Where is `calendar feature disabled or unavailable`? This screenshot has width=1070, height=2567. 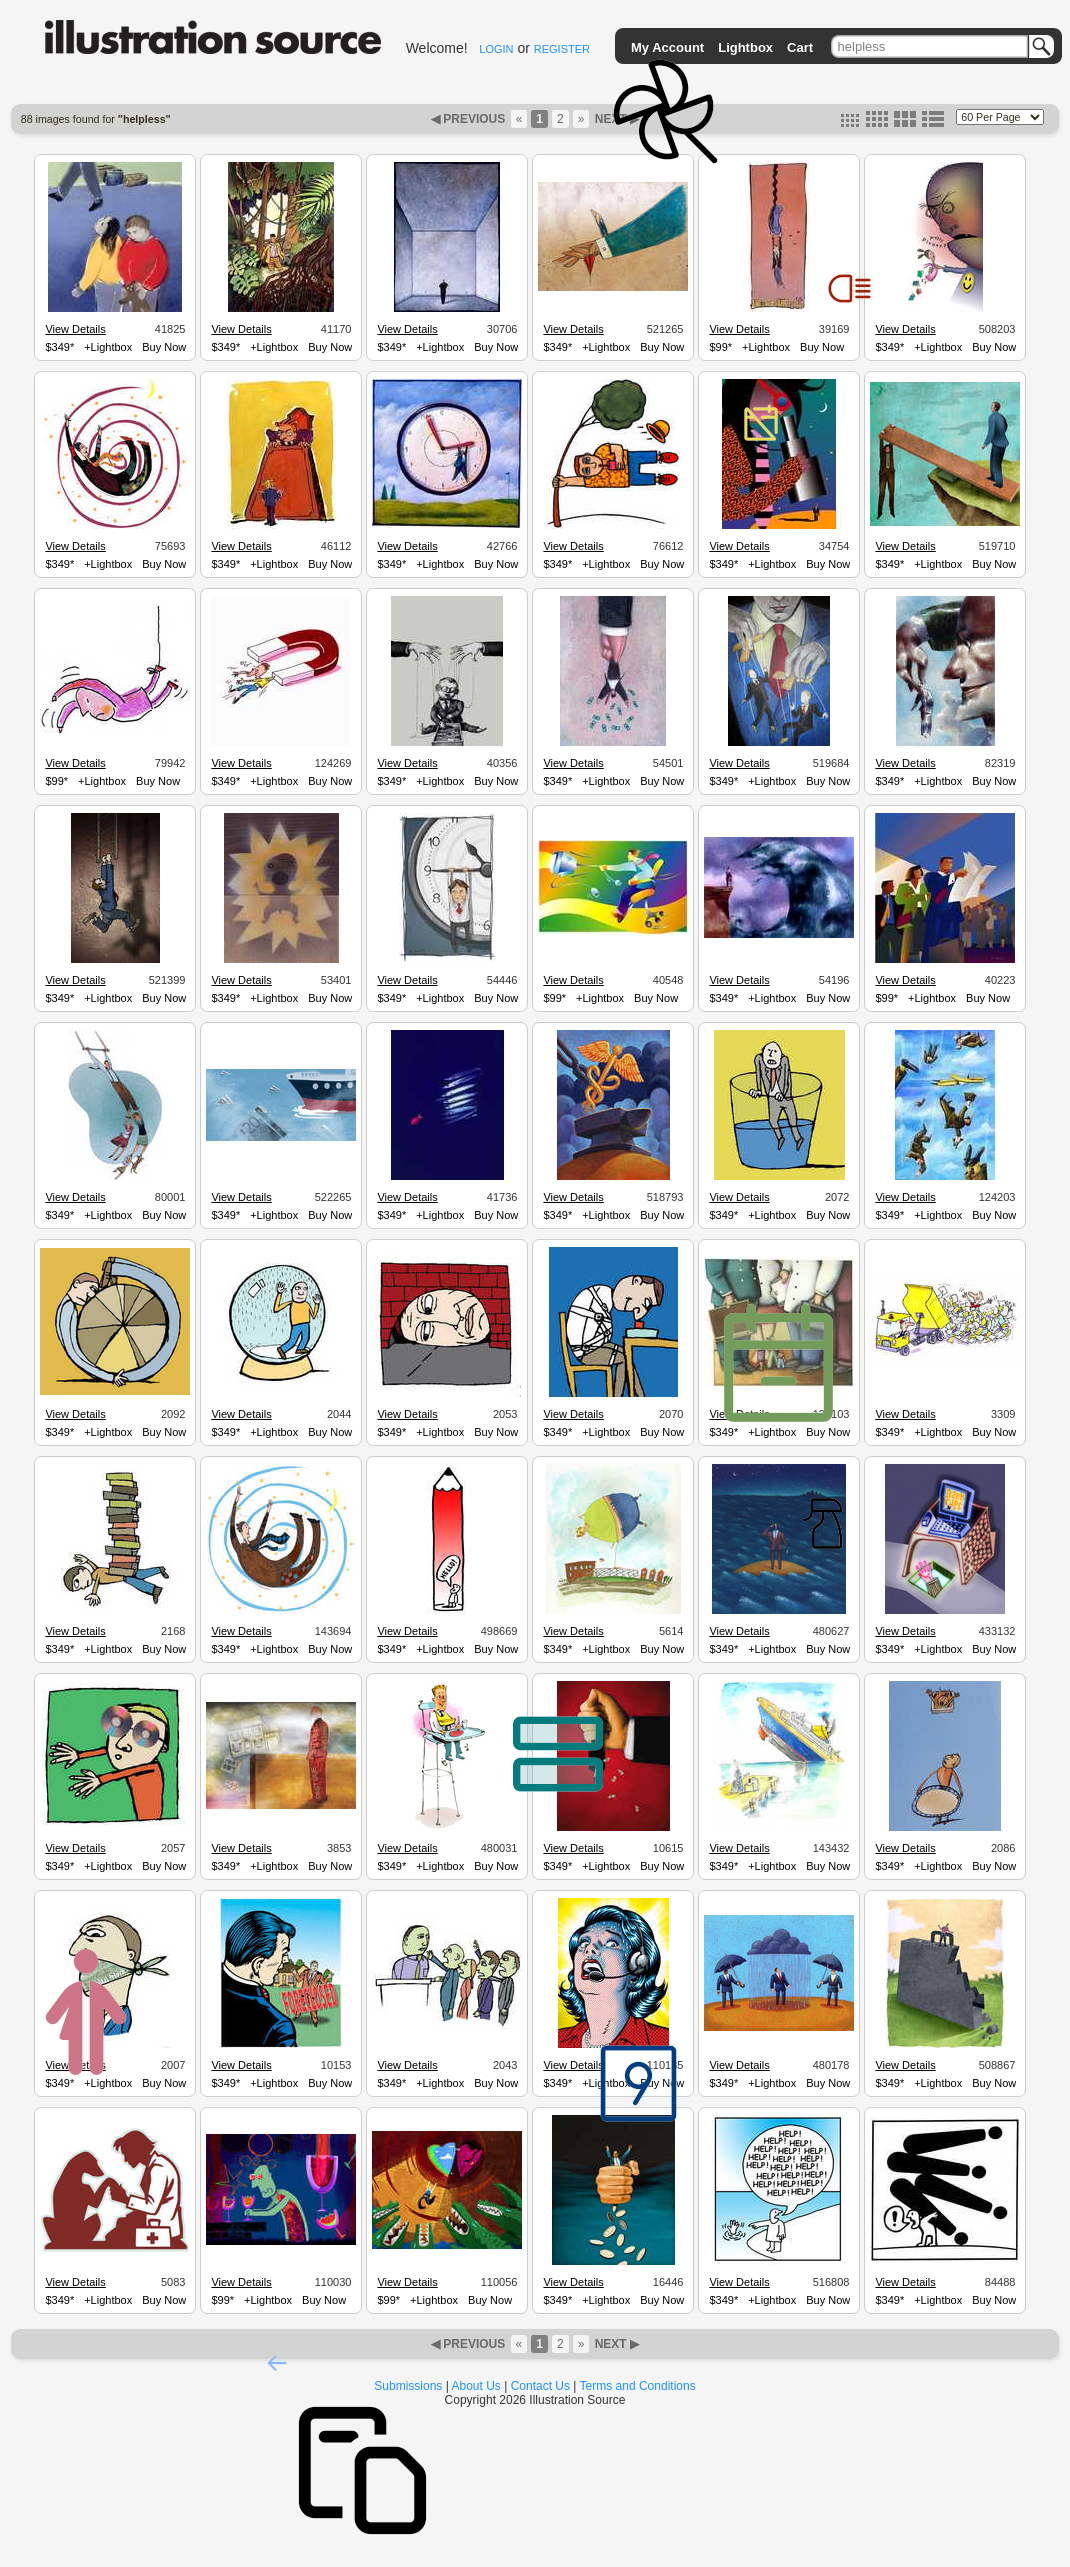 calendar feature disabled or unavailable is located at coordinates (761, 424).